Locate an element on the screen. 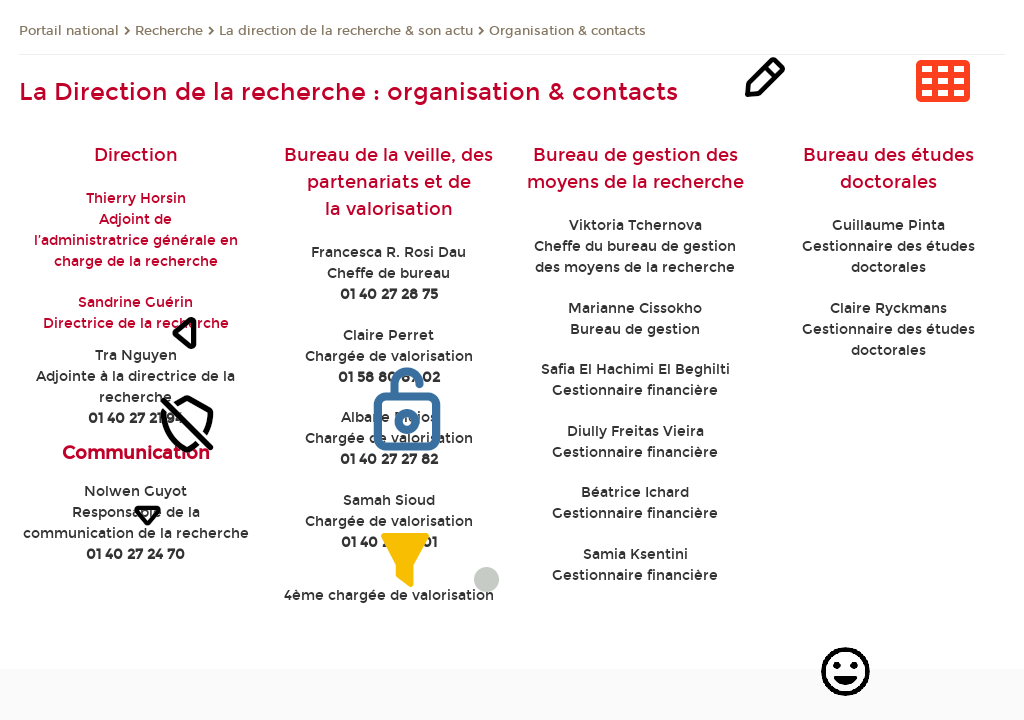 The image size is (1024, 720). expand dropdown menu is located at coordinates (147, 514).